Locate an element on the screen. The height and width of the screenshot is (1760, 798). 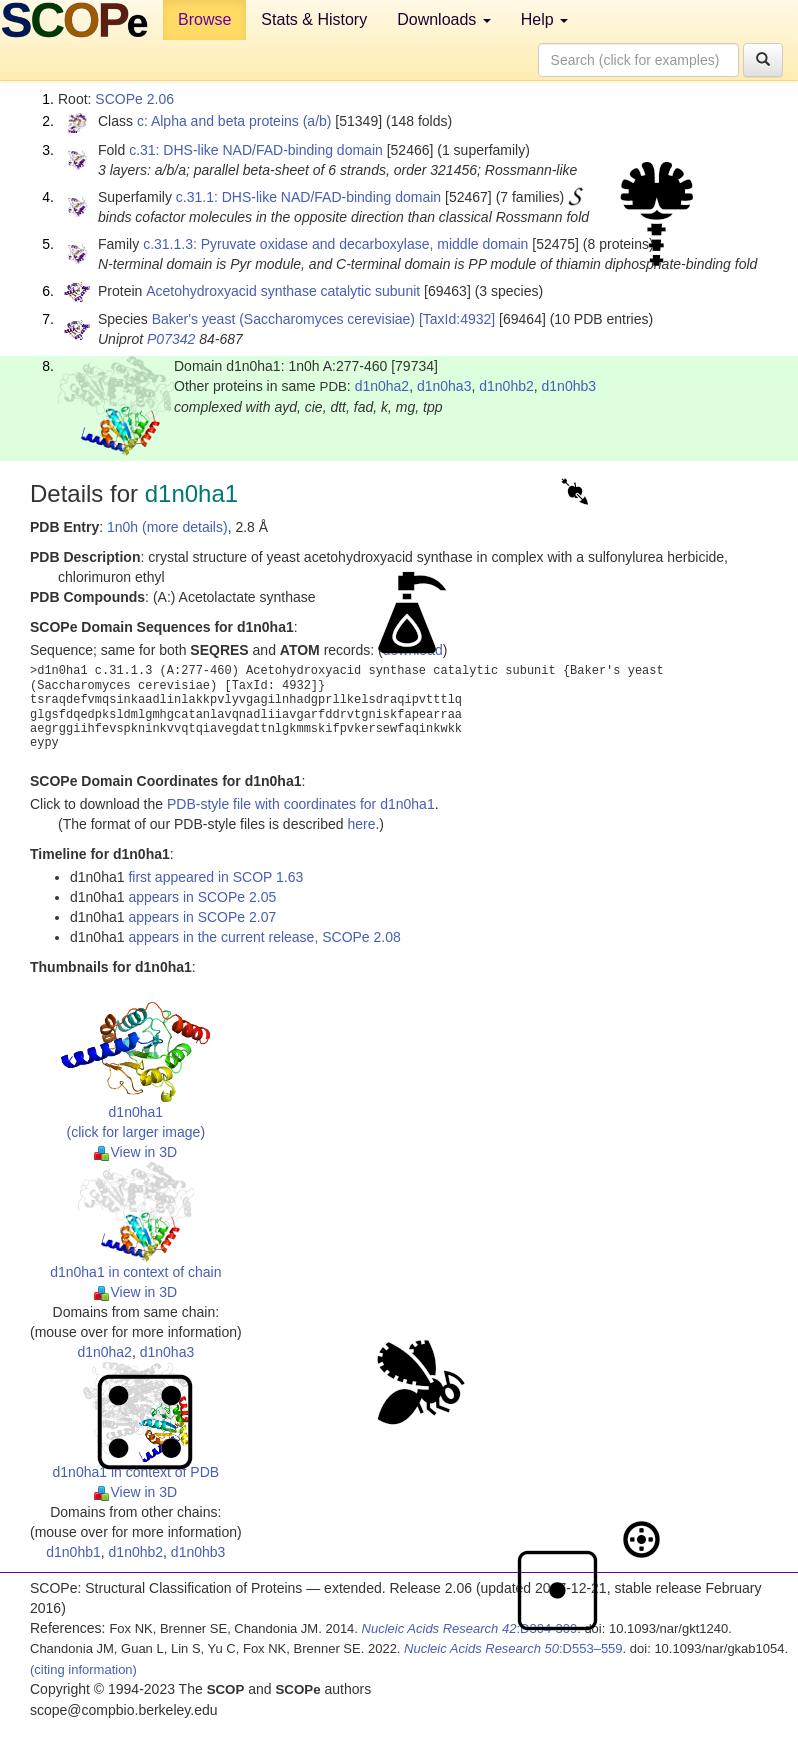
indicates soap or hand washing station is located at coordinates (407, 610).